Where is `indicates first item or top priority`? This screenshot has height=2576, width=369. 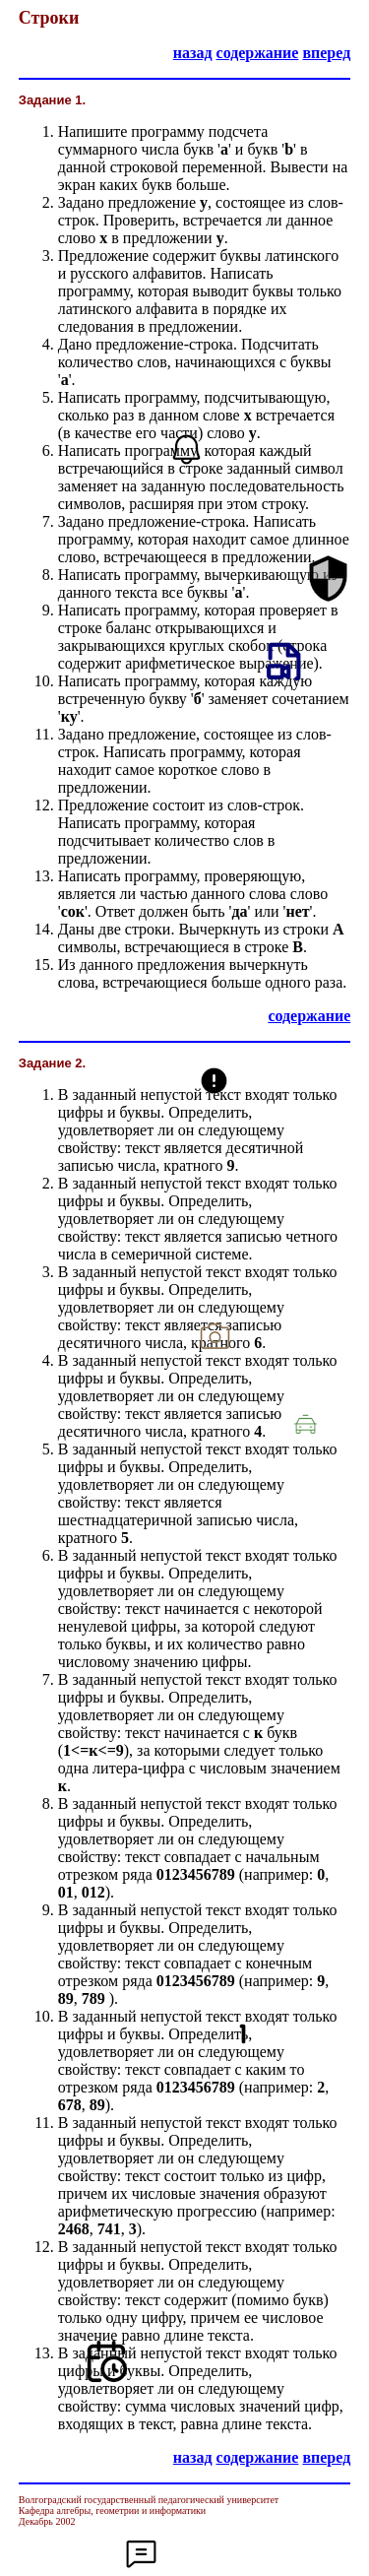 indicates first item or top priority is located at coordinates (243, 2033).